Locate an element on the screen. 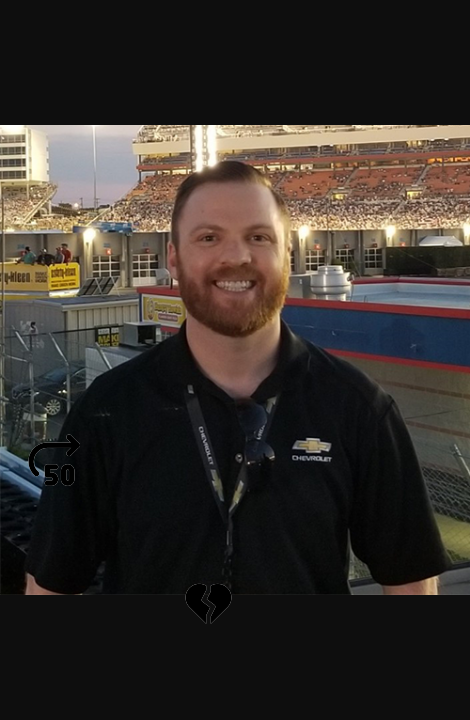 The image size is (470, 720). indicates a broken or failed favorite is located at coordinates (208, 604).